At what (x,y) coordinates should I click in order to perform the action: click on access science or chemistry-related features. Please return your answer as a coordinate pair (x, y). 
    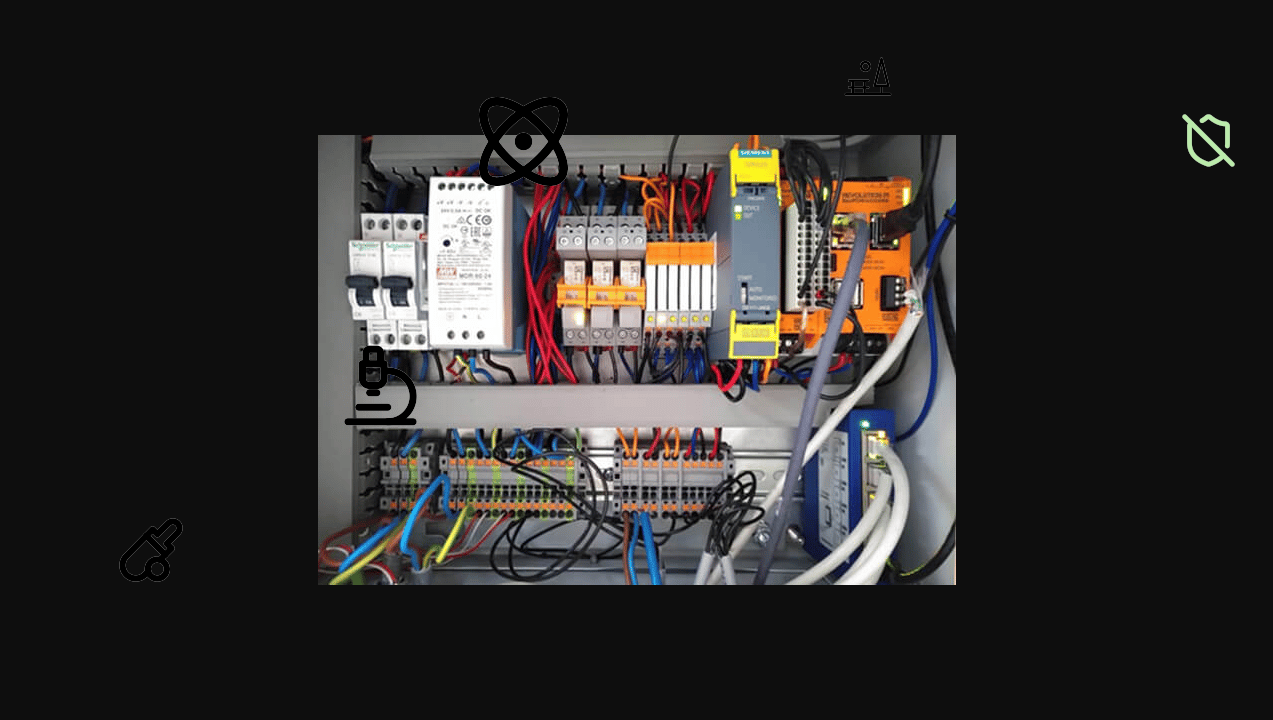
    Looking at the image, I should click on (523, 141).